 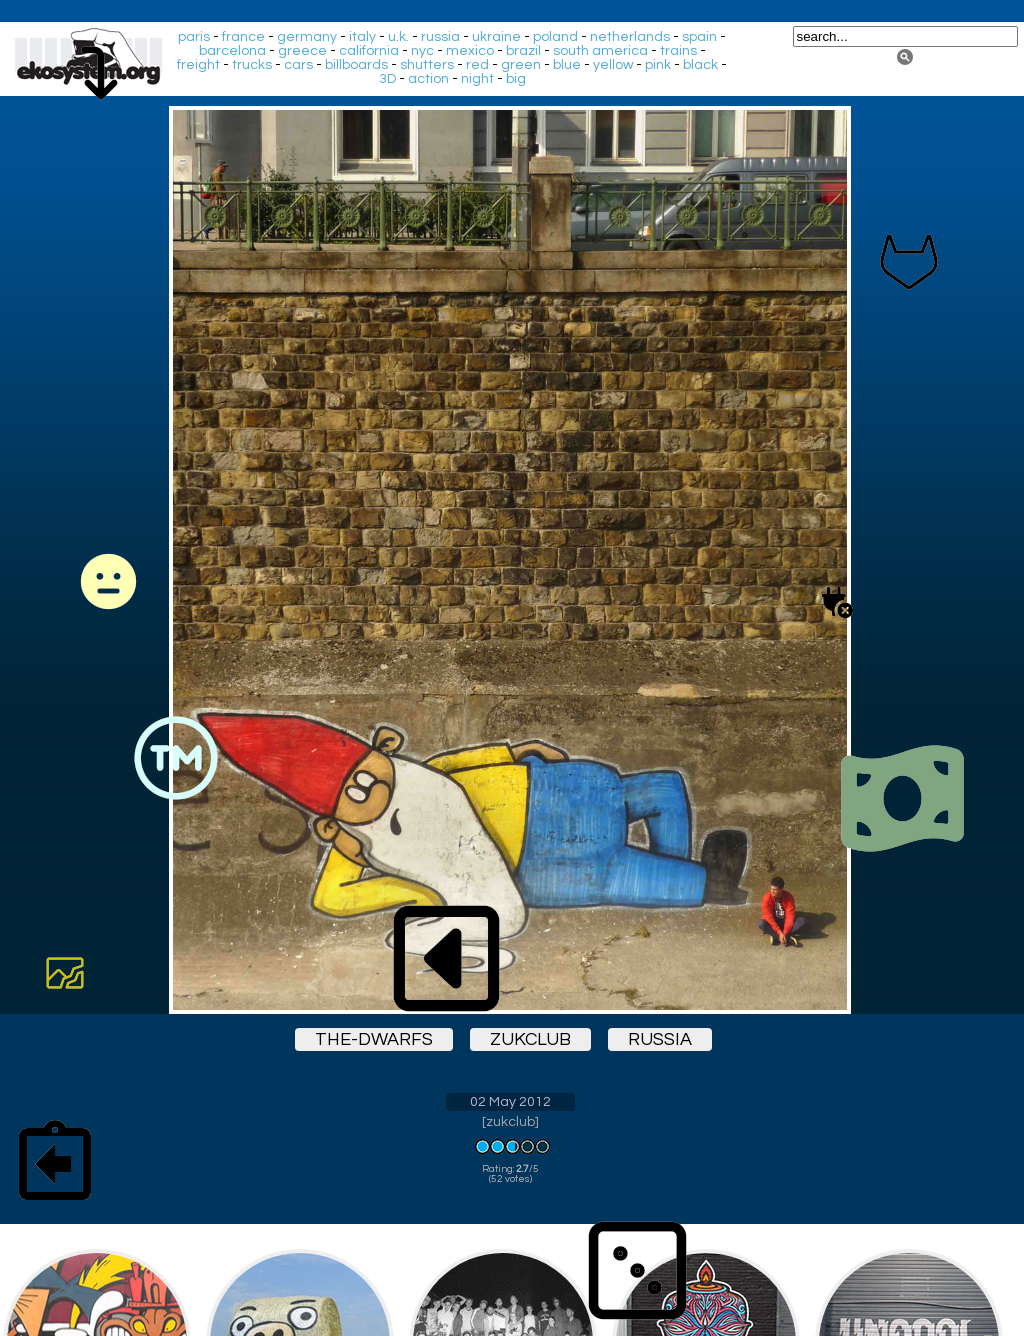 I want to click on connection failed or unavailable, so click(x=835, y=602).